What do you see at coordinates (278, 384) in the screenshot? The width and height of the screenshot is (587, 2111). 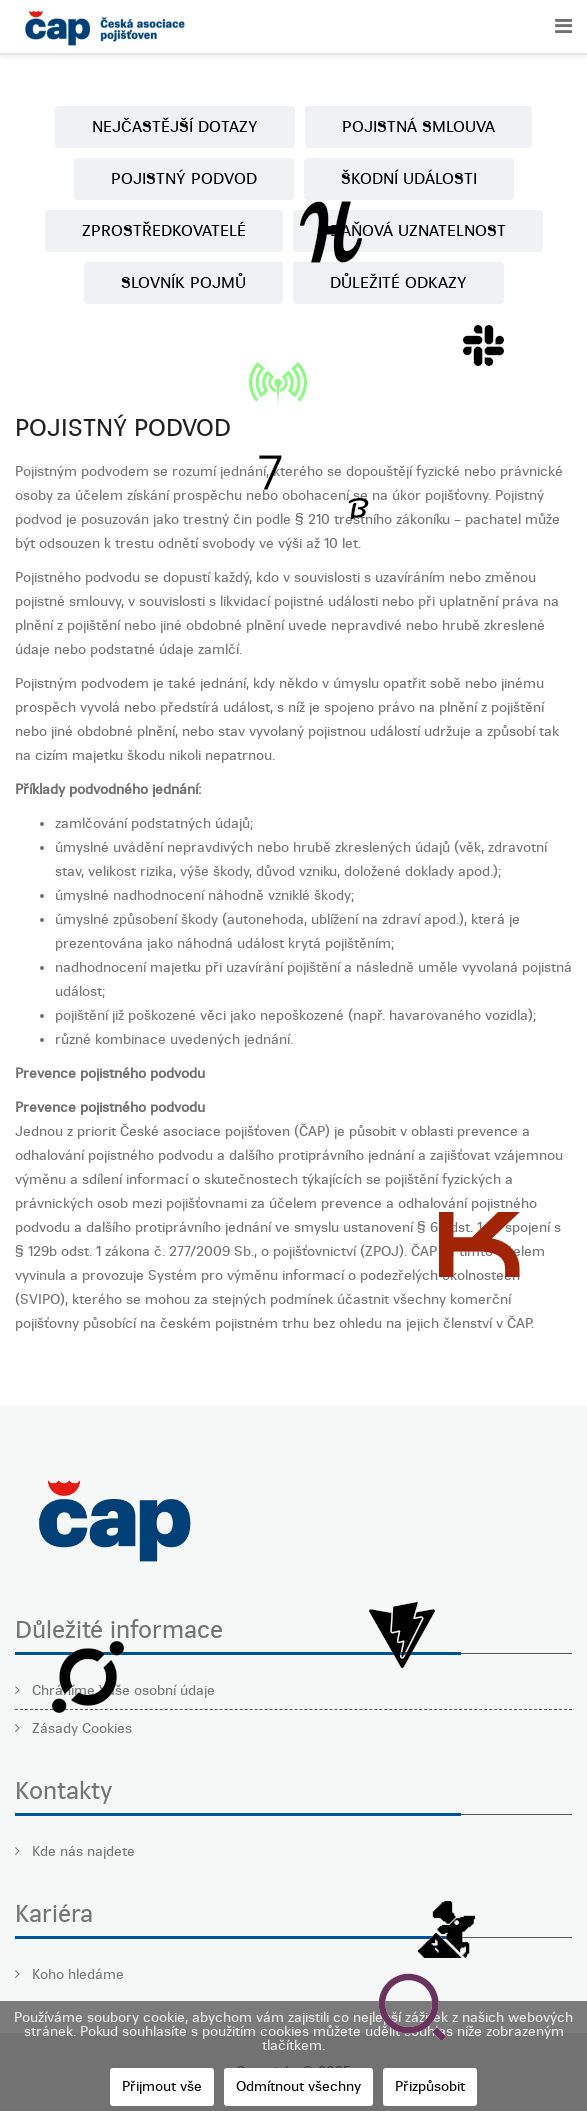 I see `eclipse mosquitto MQTT broker logo` at bounding box center [278, 384].